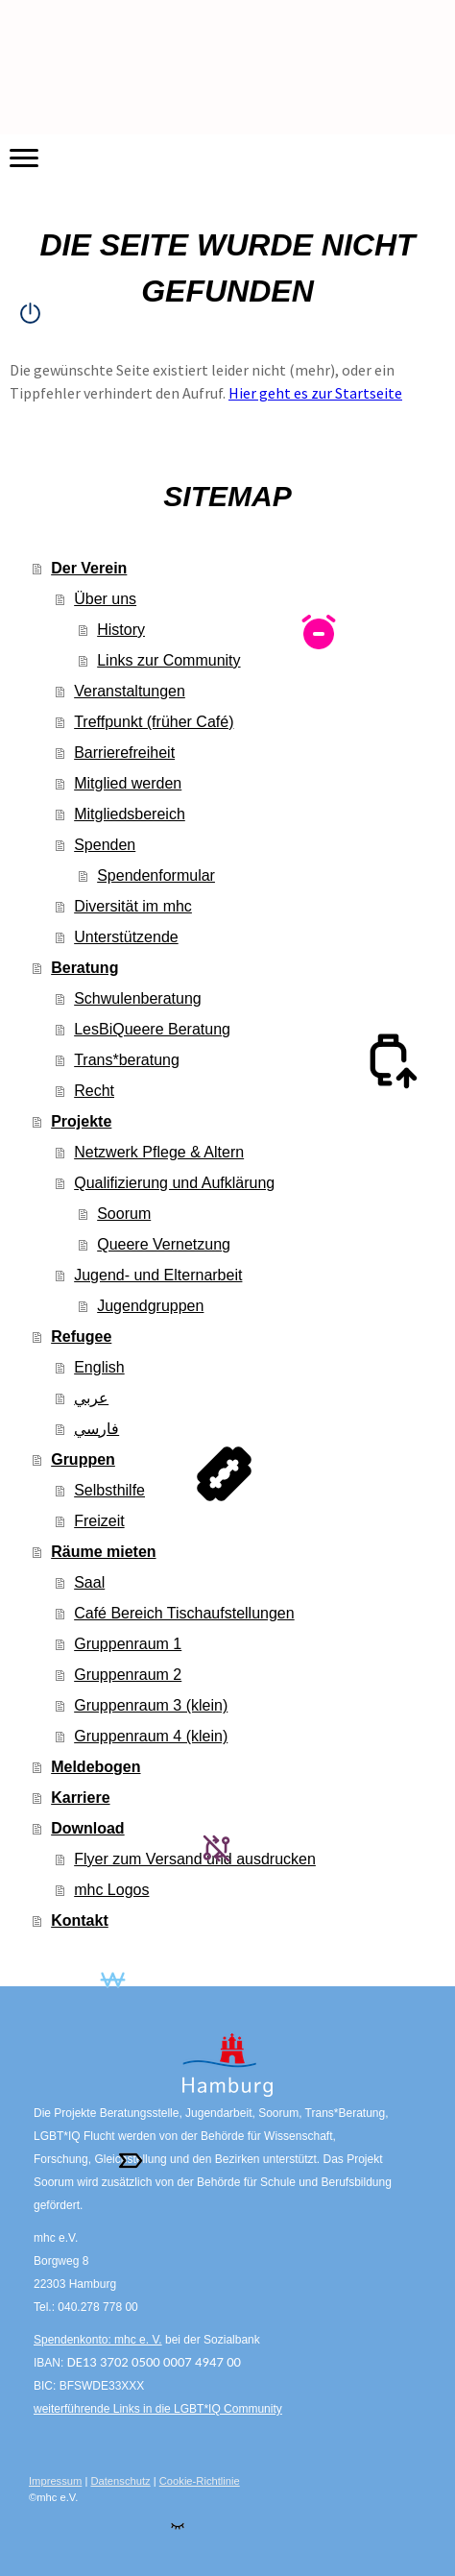 This screenshot has height=2576, width=455. I want to click on hide password or sensitive content, so click(178, 2525).